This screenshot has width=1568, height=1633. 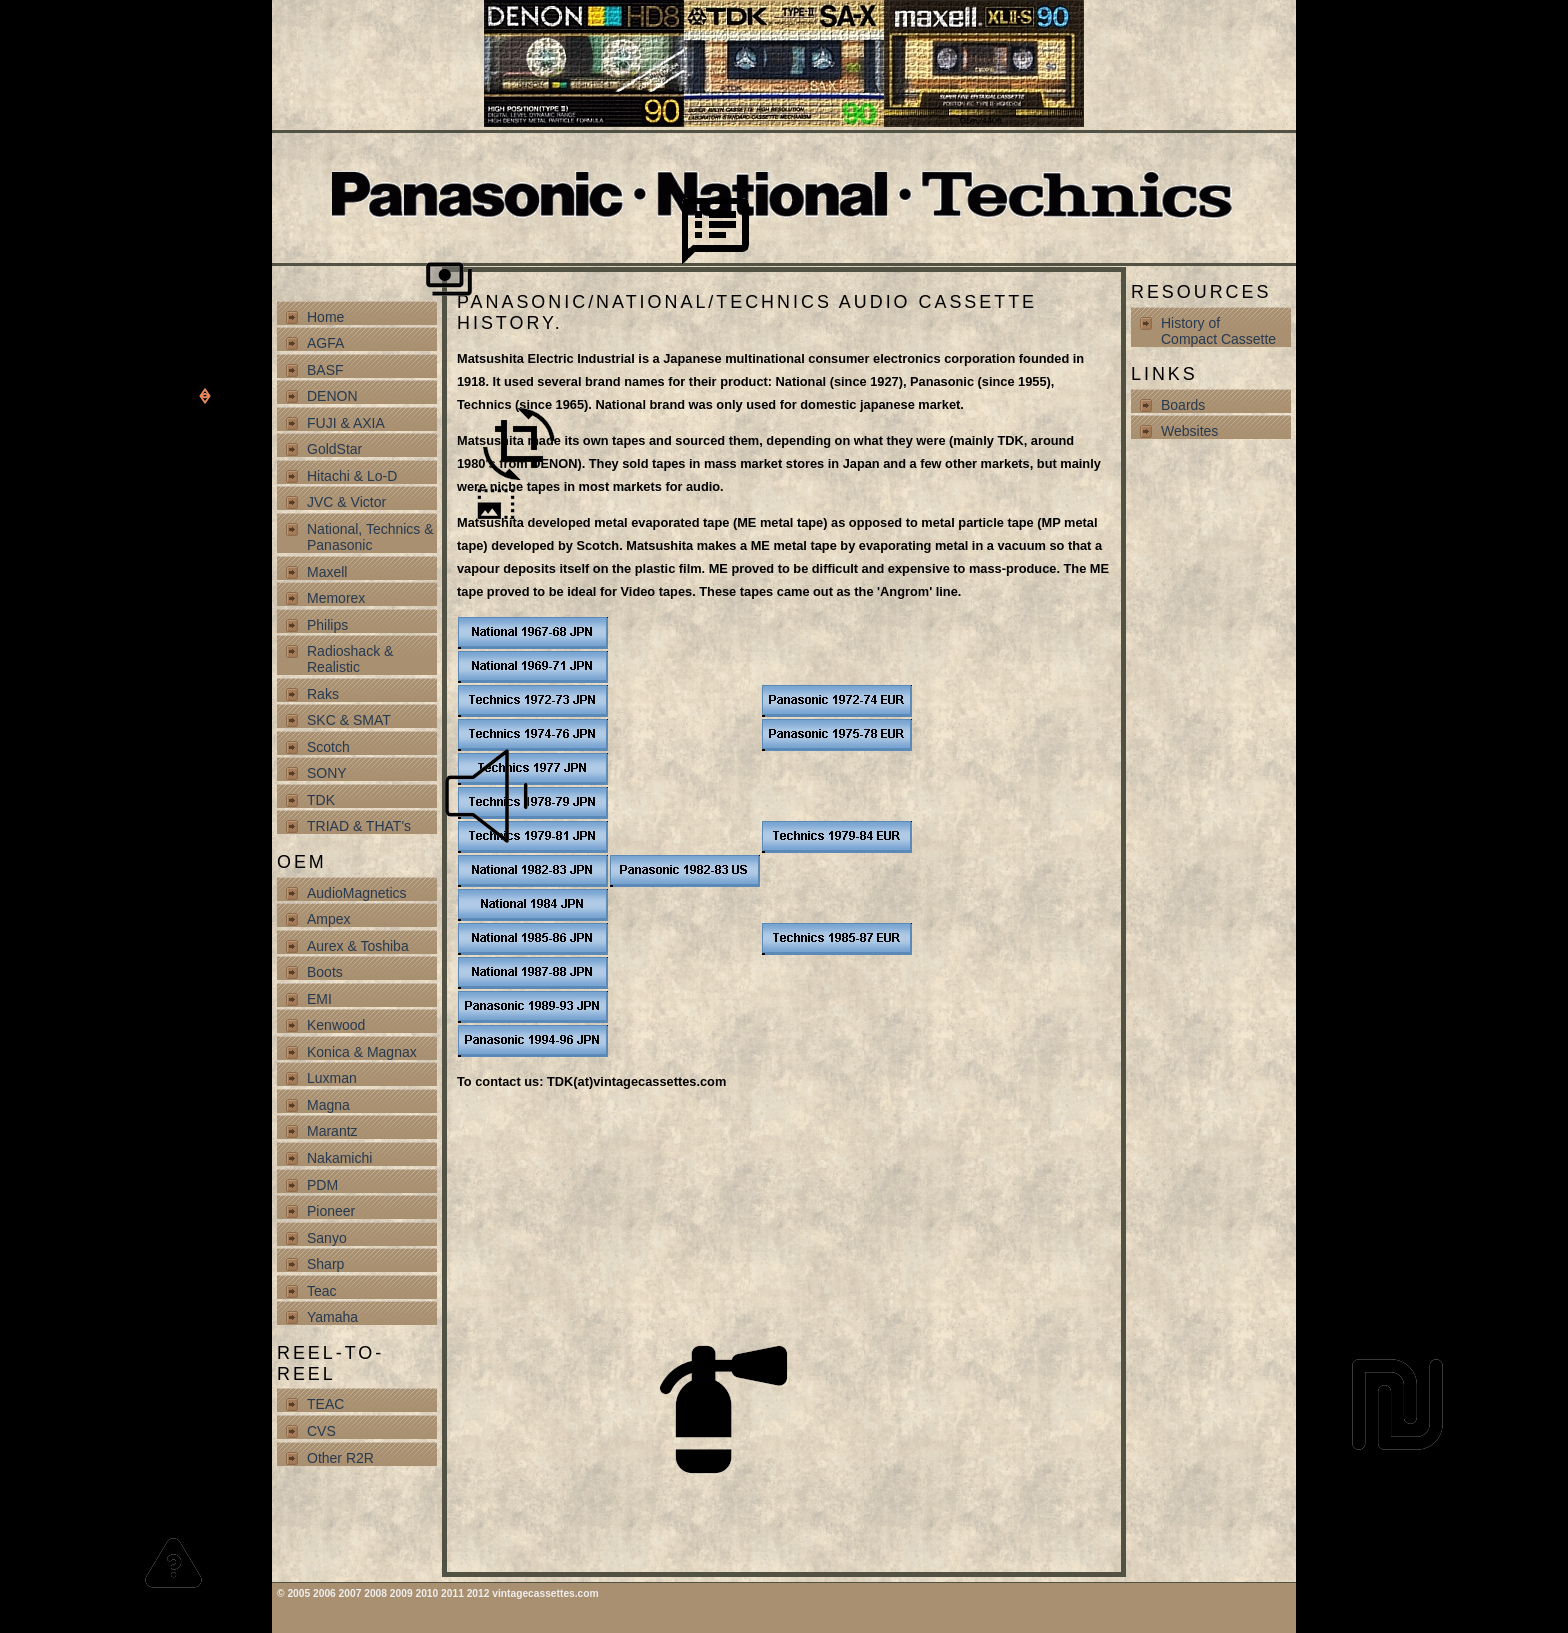 What do you see at coordinates (449, 279) in the screenshot?
I see `access payment methods` at bounding box center [449, 279].